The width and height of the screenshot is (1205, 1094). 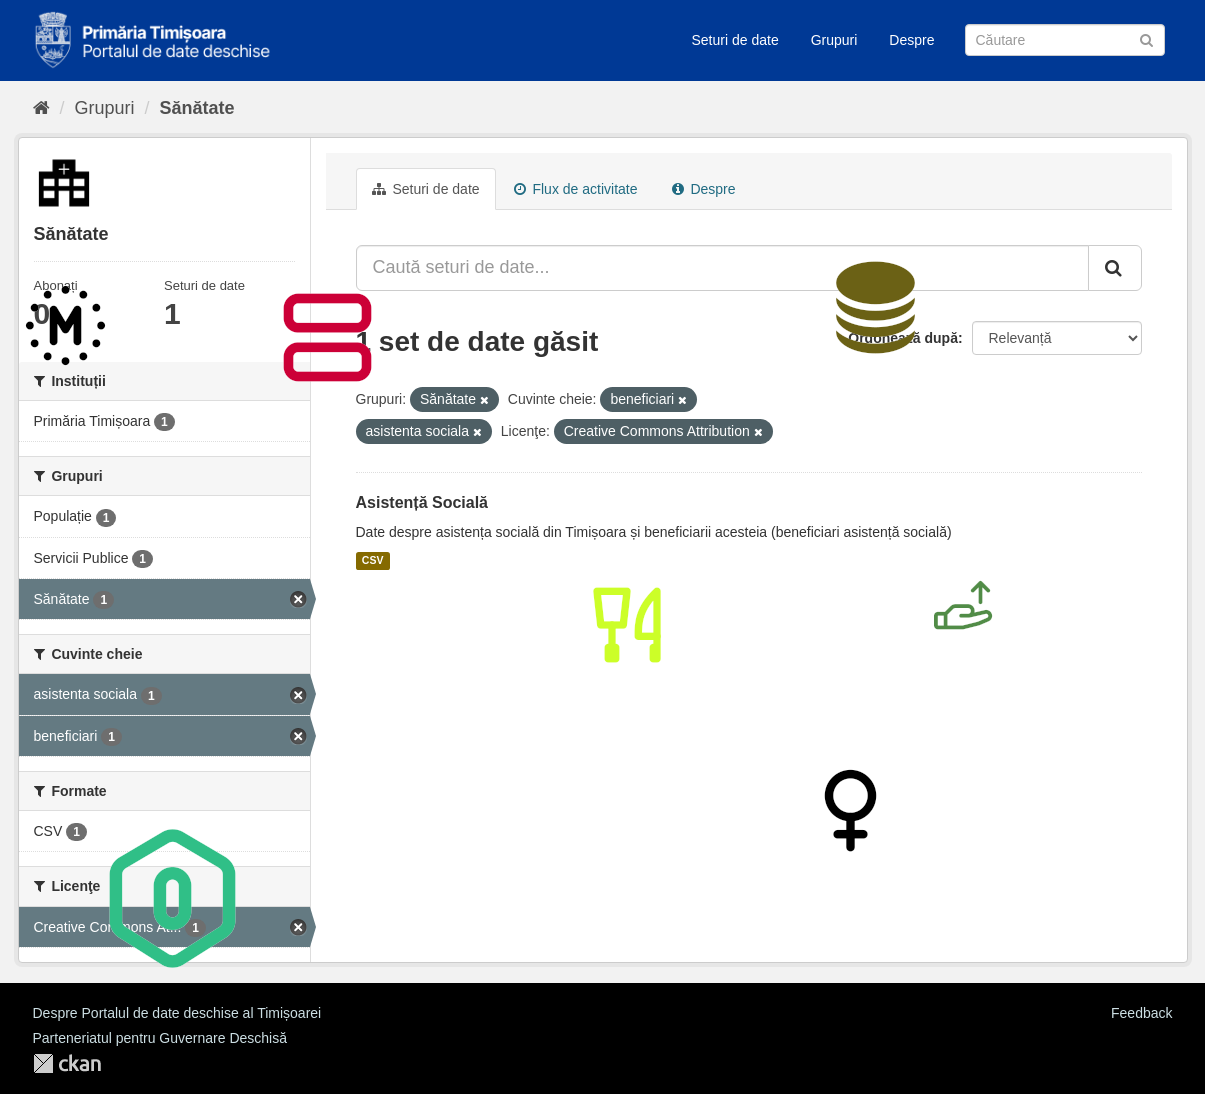 What do you see at coordinates (172, 898) in the screenshot?
I see `indicates zero items or empty count` at bounding box center [172, 898].